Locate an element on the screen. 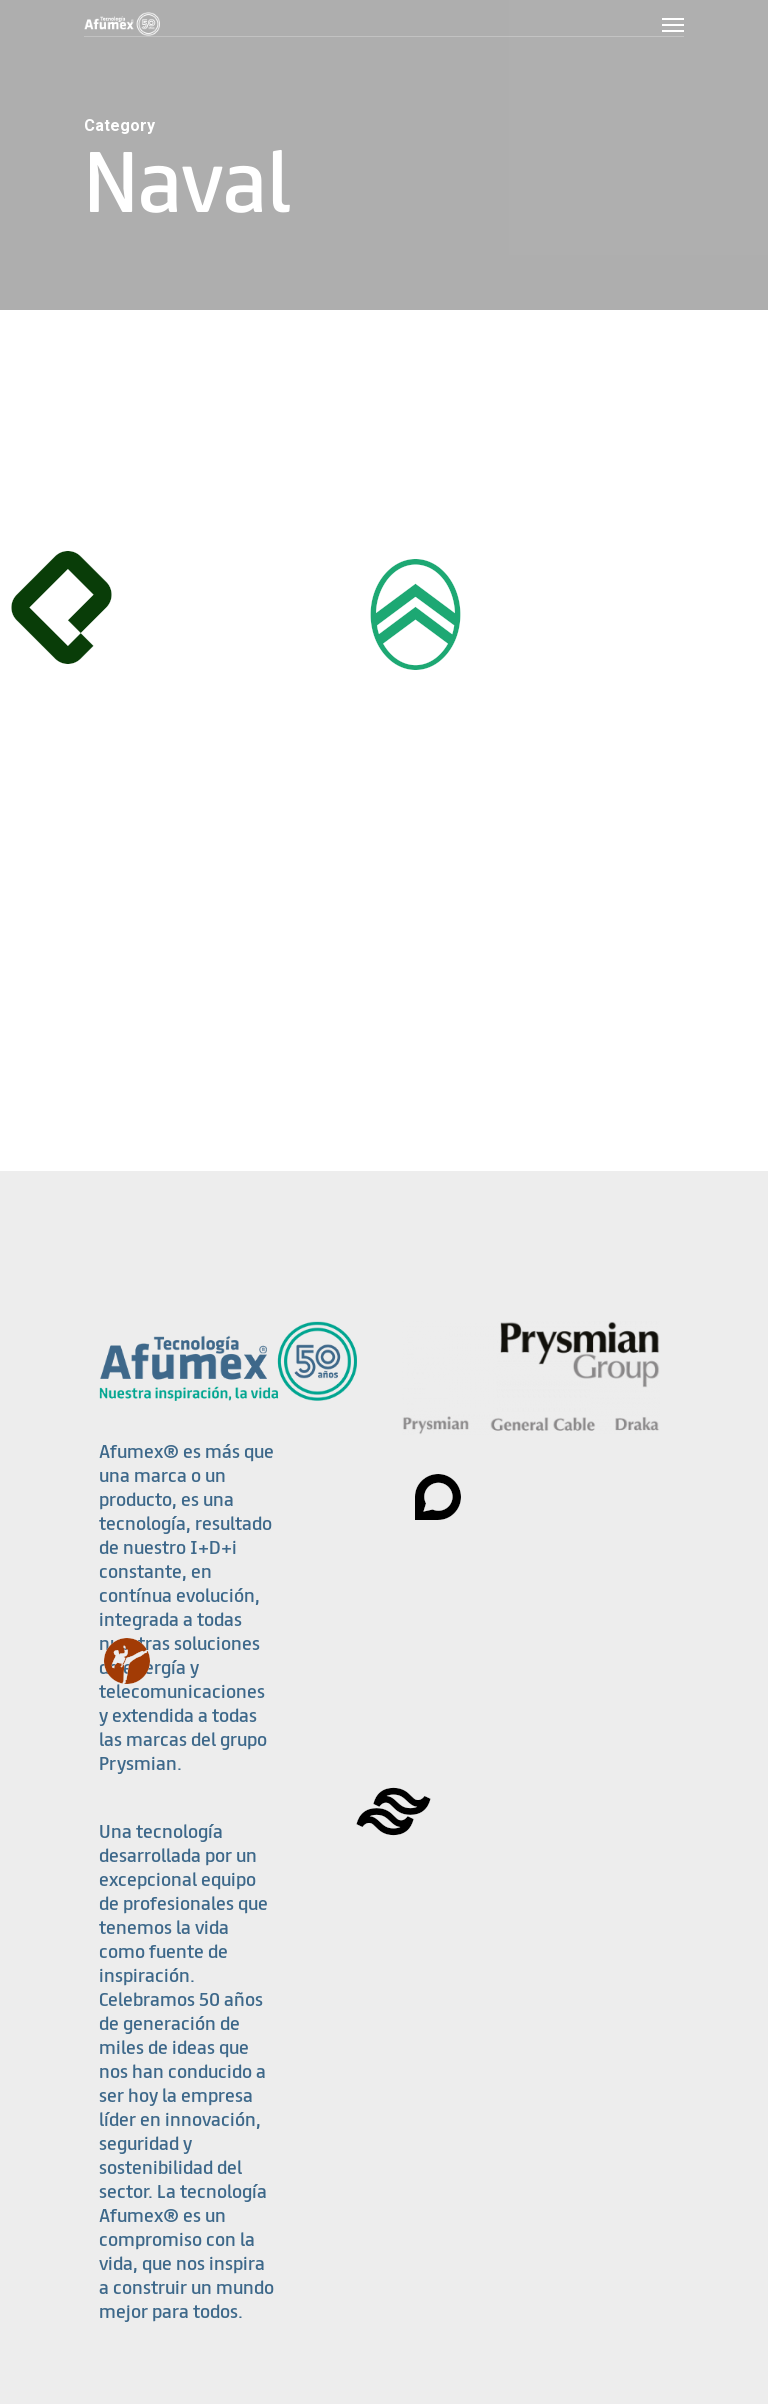 The height and width of the screenshot is (2404, 768). open the Platzi learning platform is located at coordinates (61, 607).